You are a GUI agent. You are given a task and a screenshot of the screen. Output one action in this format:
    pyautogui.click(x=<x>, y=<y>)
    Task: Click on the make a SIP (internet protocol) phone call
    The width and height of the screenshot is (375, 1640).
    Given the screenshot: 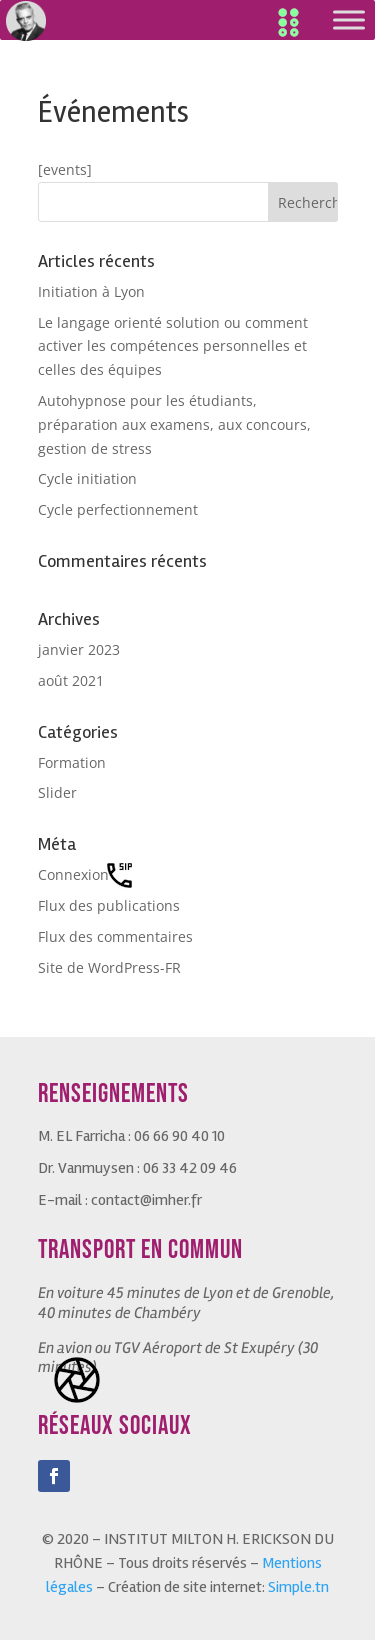 What is the action you would take?
    pyautogui.click(x=119, y=875)
    